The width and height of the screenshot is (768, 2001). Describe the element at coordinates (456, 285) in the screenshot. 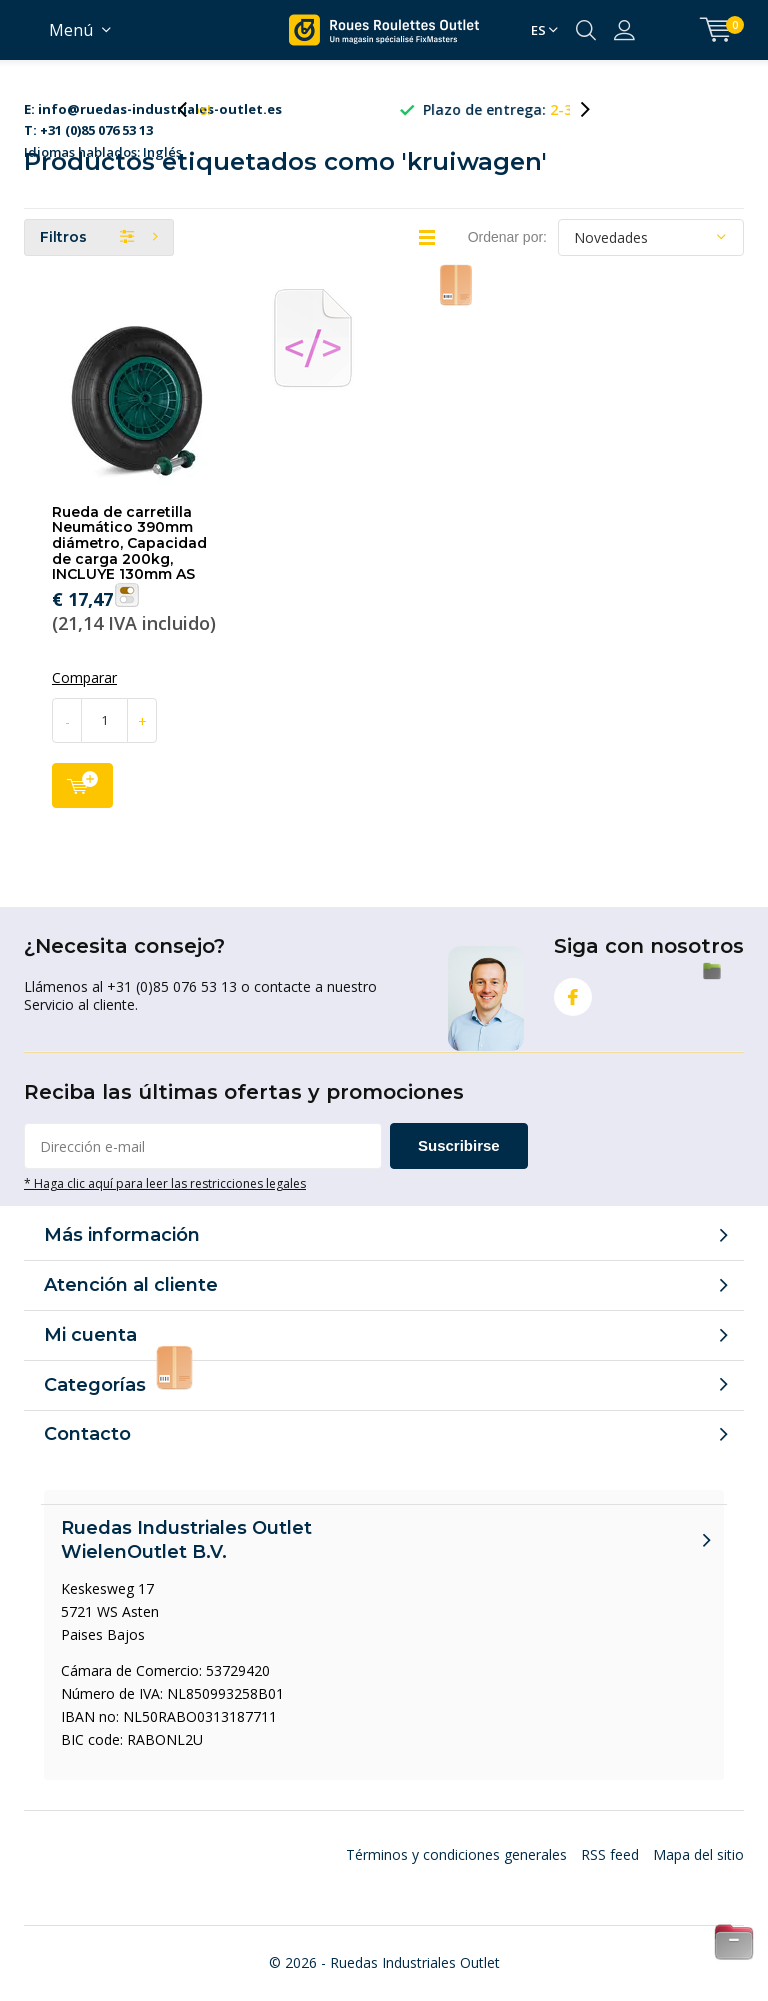

I see `open a package or archive file` at that location.